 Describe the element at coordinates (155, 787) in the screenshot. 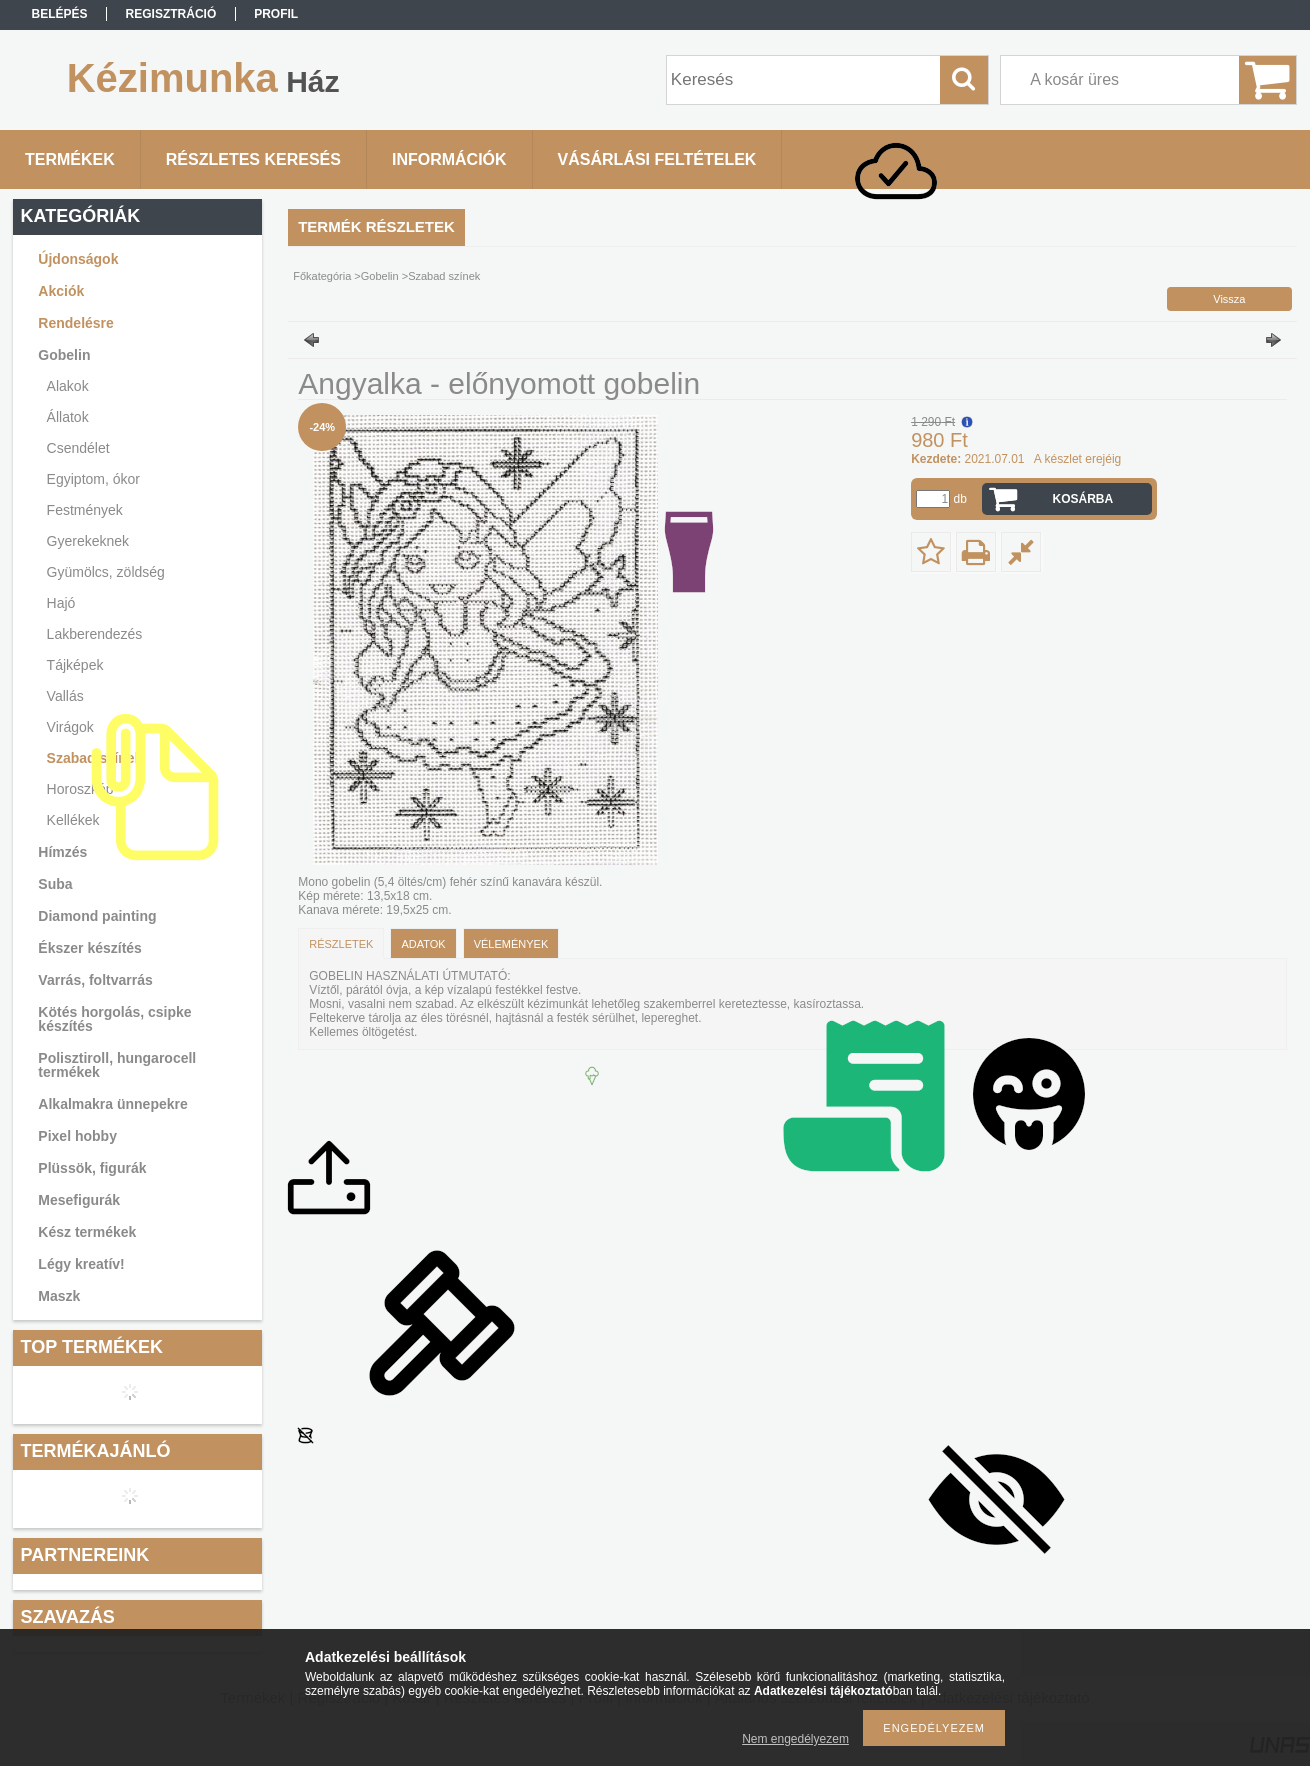

I see `attach a document or file` at that location.